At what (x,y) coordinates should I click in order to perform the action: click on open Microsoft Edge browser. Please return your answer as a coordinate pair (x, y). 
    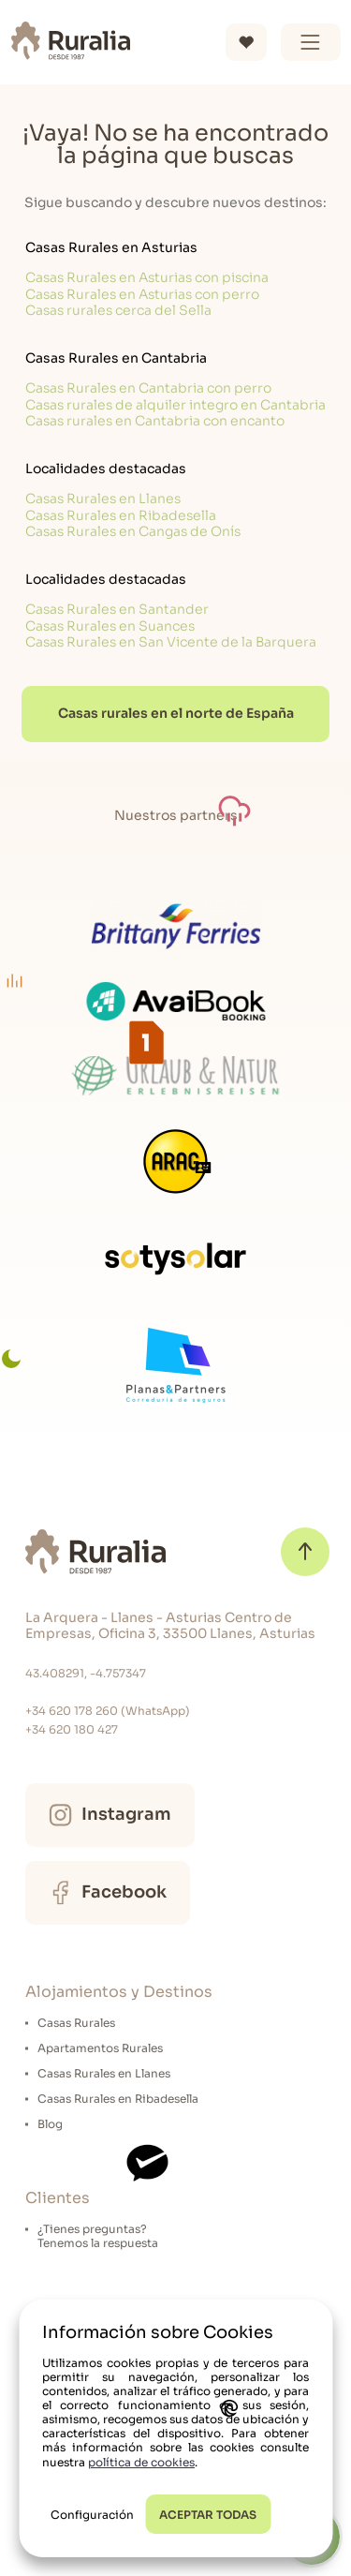
    Looking at the image, I should click on (229, 2408).